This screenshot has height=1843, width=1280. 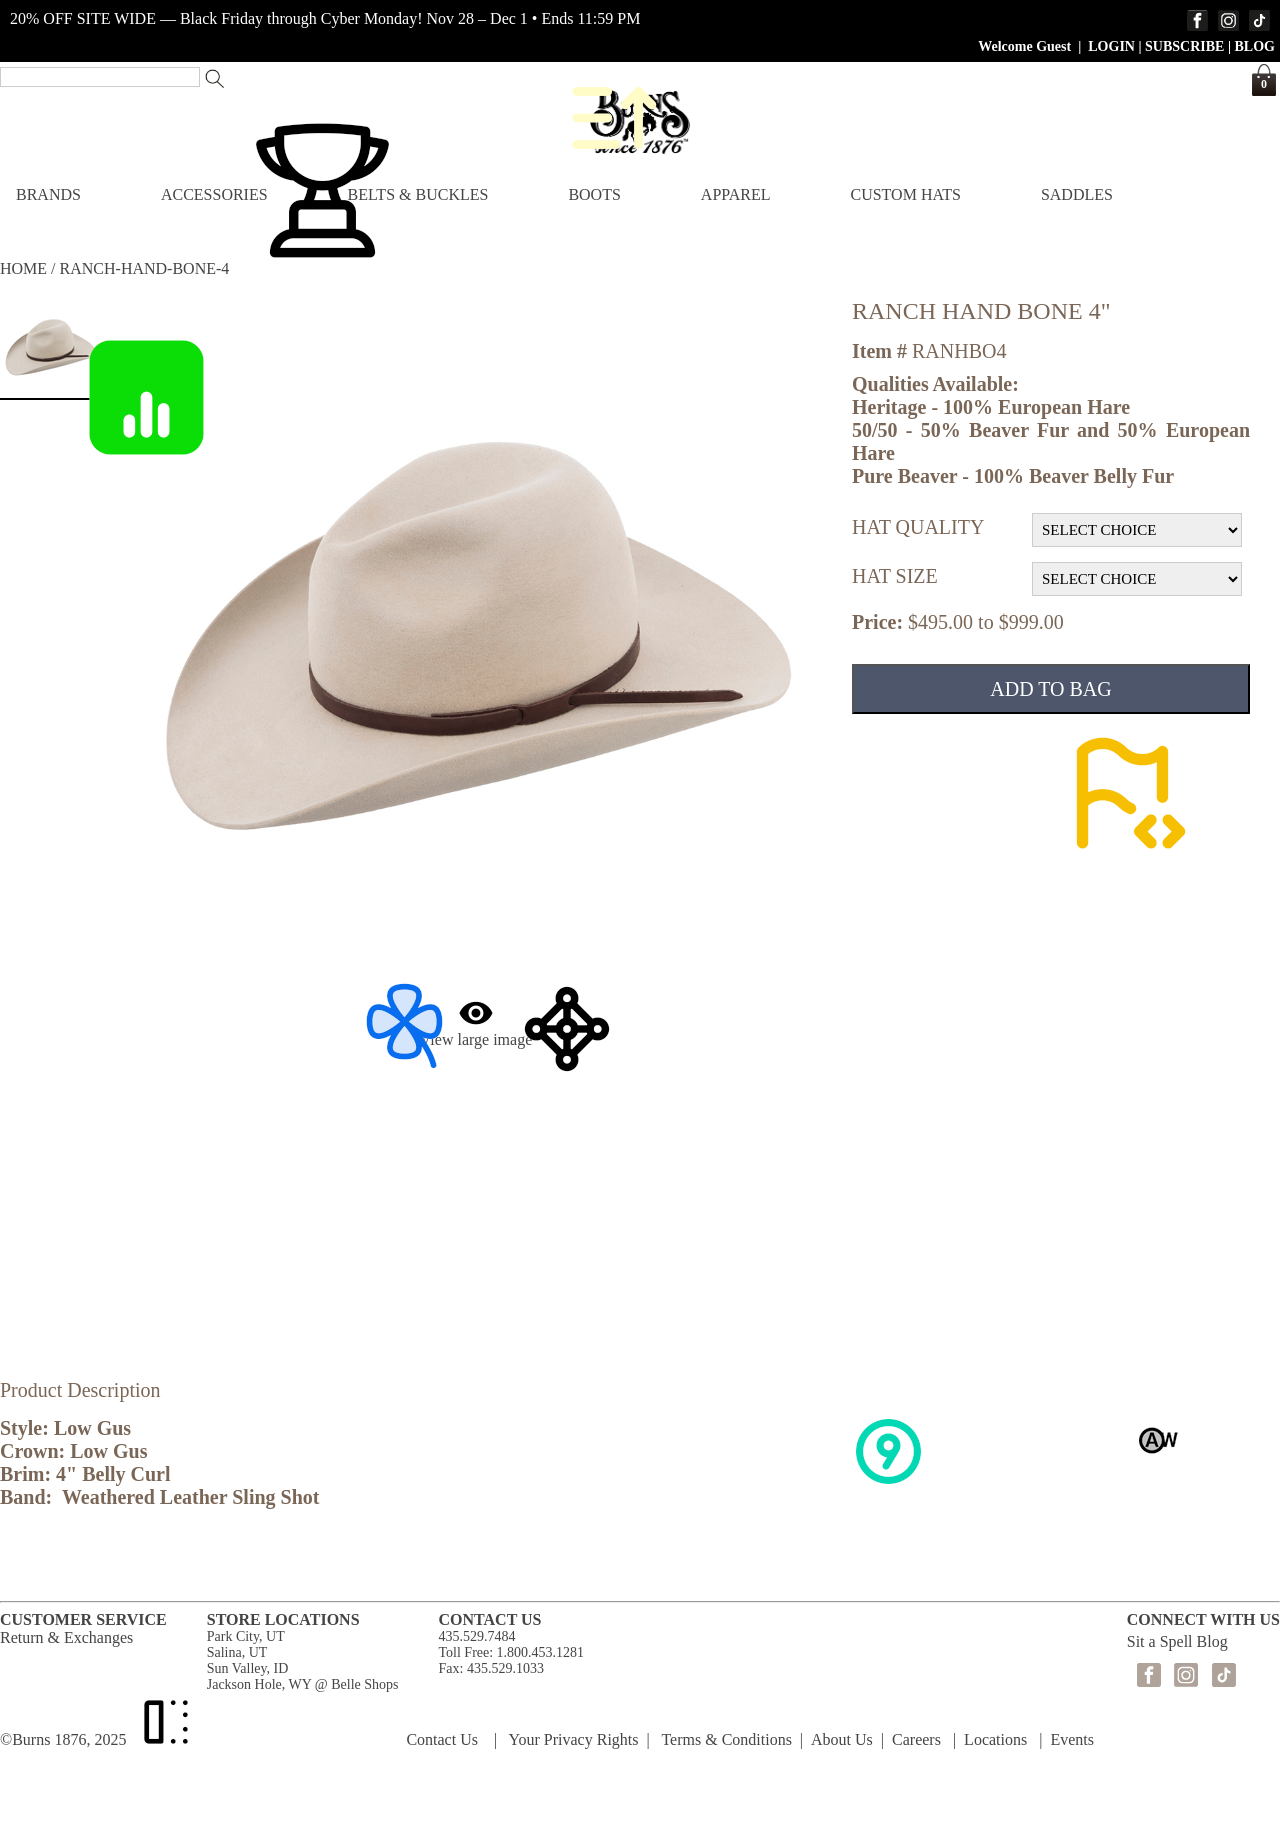 What do you see at coordinates (567, 1029) in the screenshot?
I see `view star-ring network topology` at bounding box center [567, 1029].